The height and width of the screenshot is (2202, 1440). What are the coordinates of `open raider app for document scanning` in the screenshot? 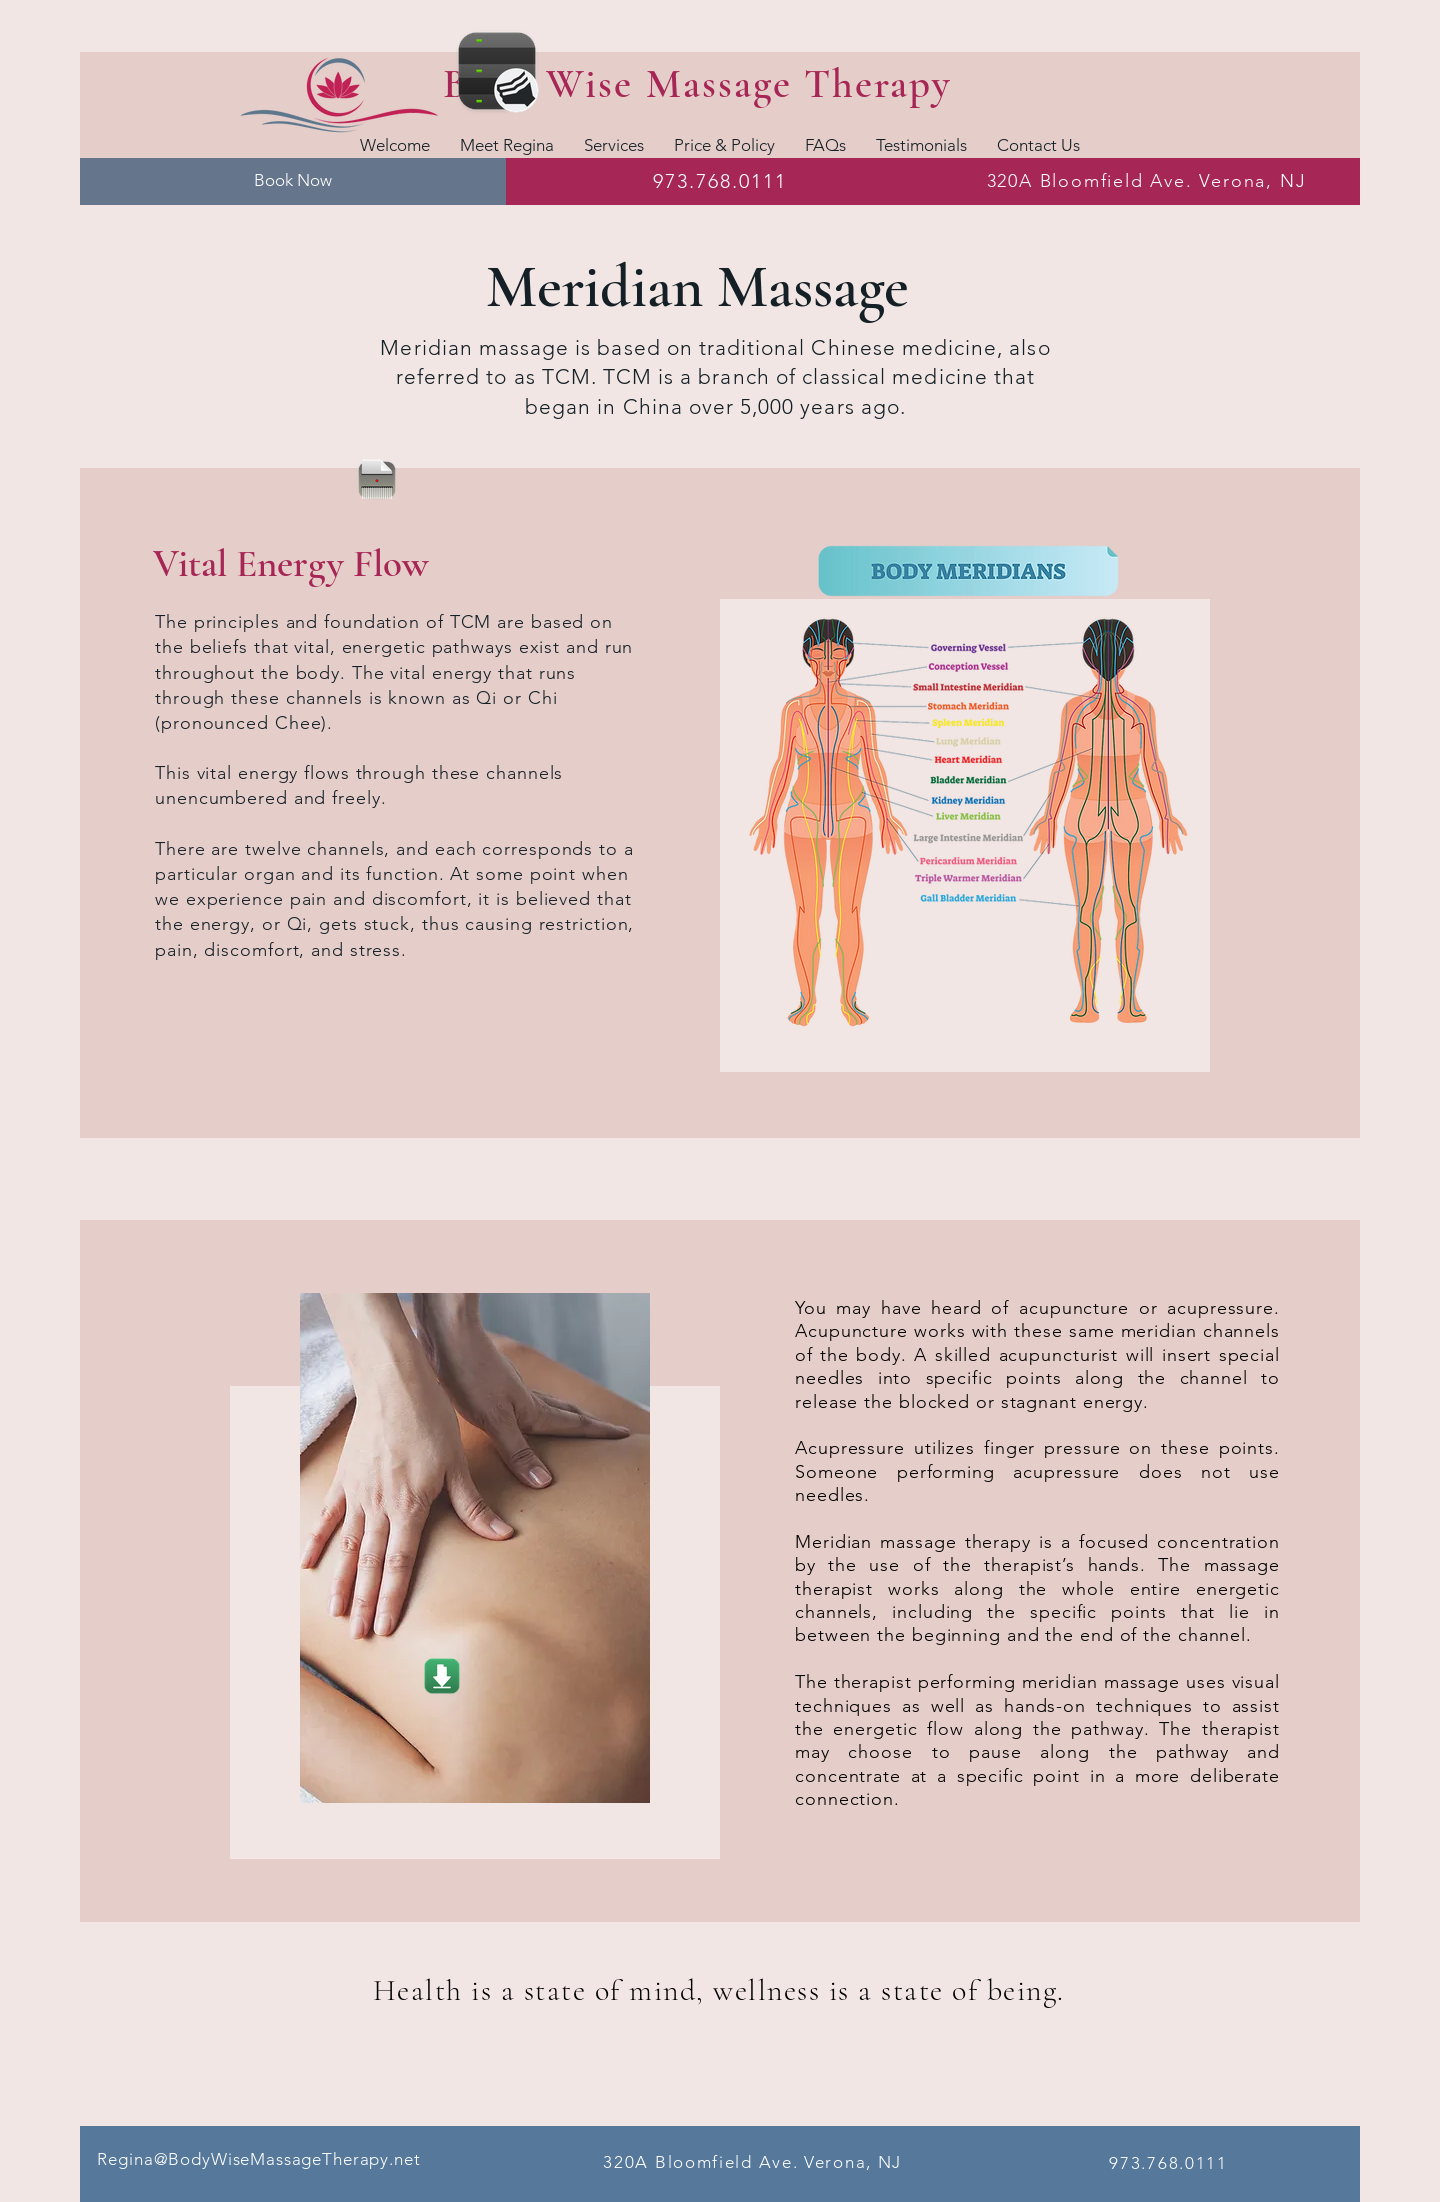 It's located at (377, 480).